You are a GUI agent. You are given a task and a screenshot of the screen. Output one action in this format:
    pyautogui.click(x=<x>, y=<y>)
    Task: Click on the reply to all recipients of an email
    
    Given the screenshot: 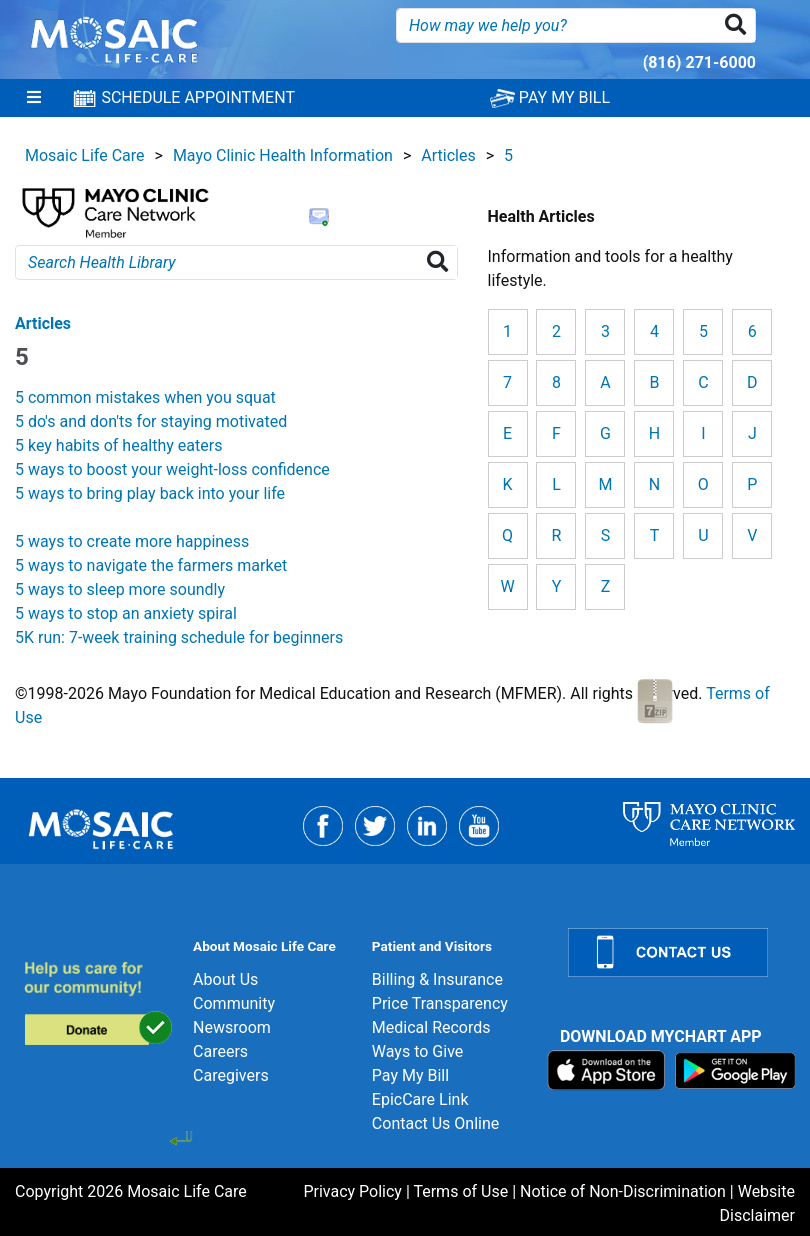 What is the action you would take?
    pyautogui.click(x=180, y=1136)
    